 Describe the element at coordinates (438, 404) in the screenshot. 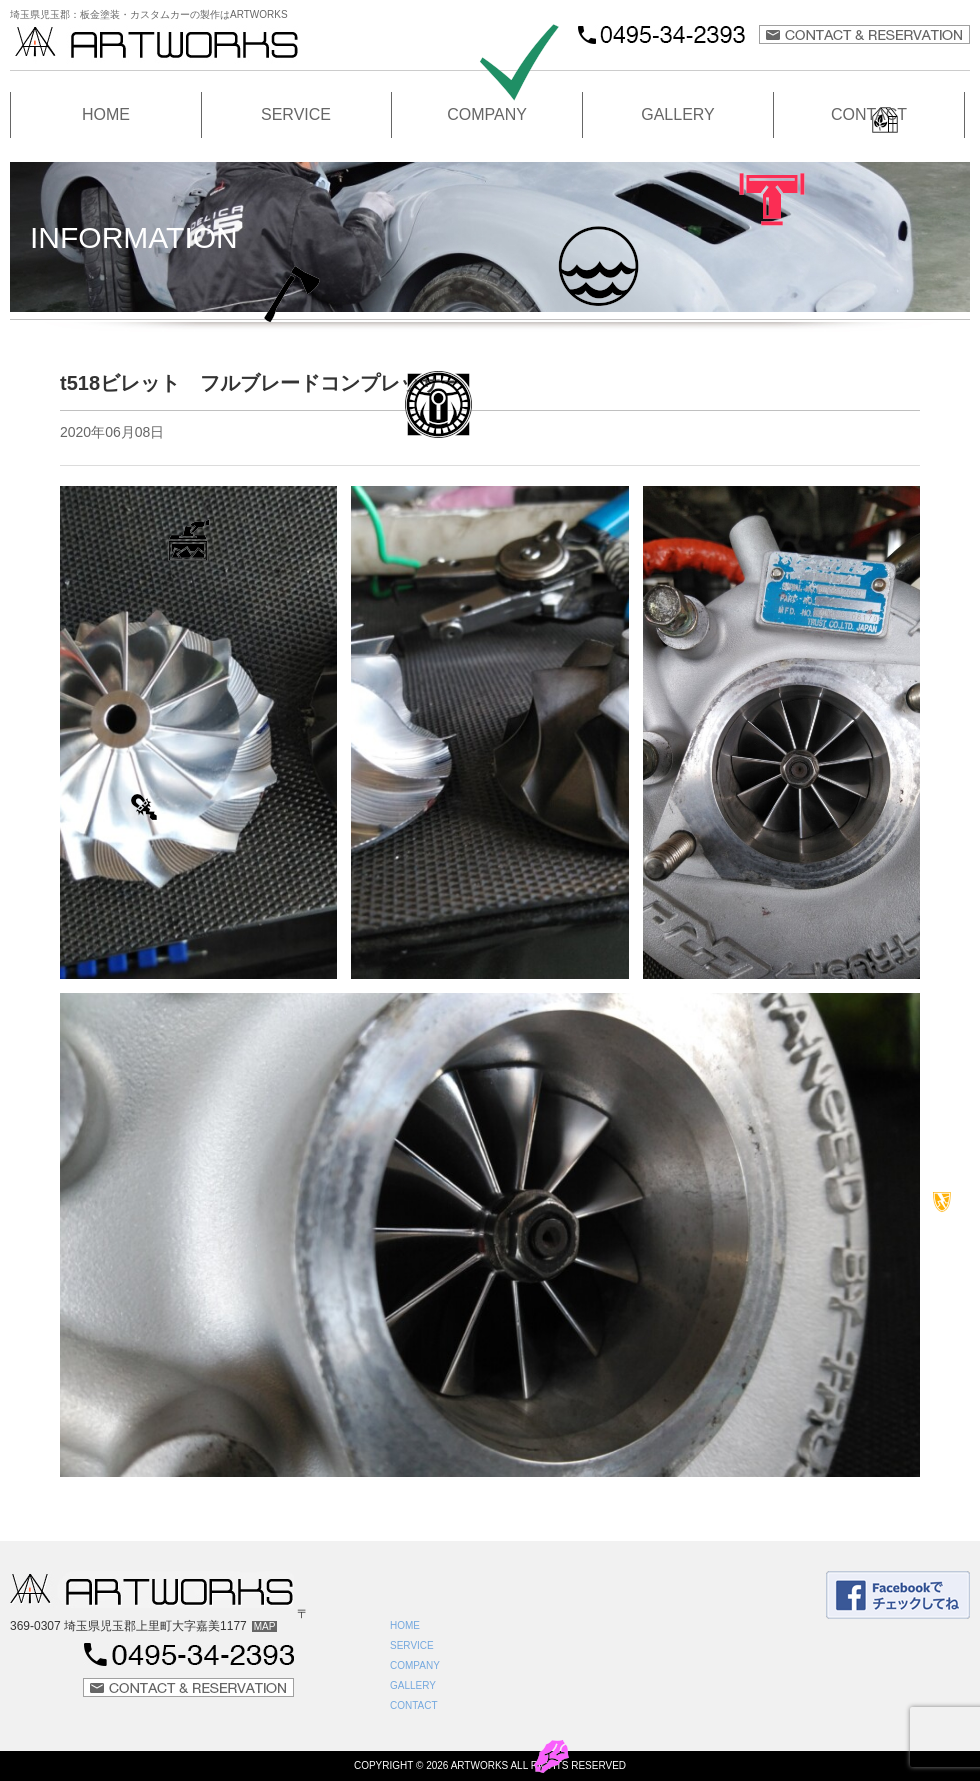

I see `access game avatar or player profile` at that location.